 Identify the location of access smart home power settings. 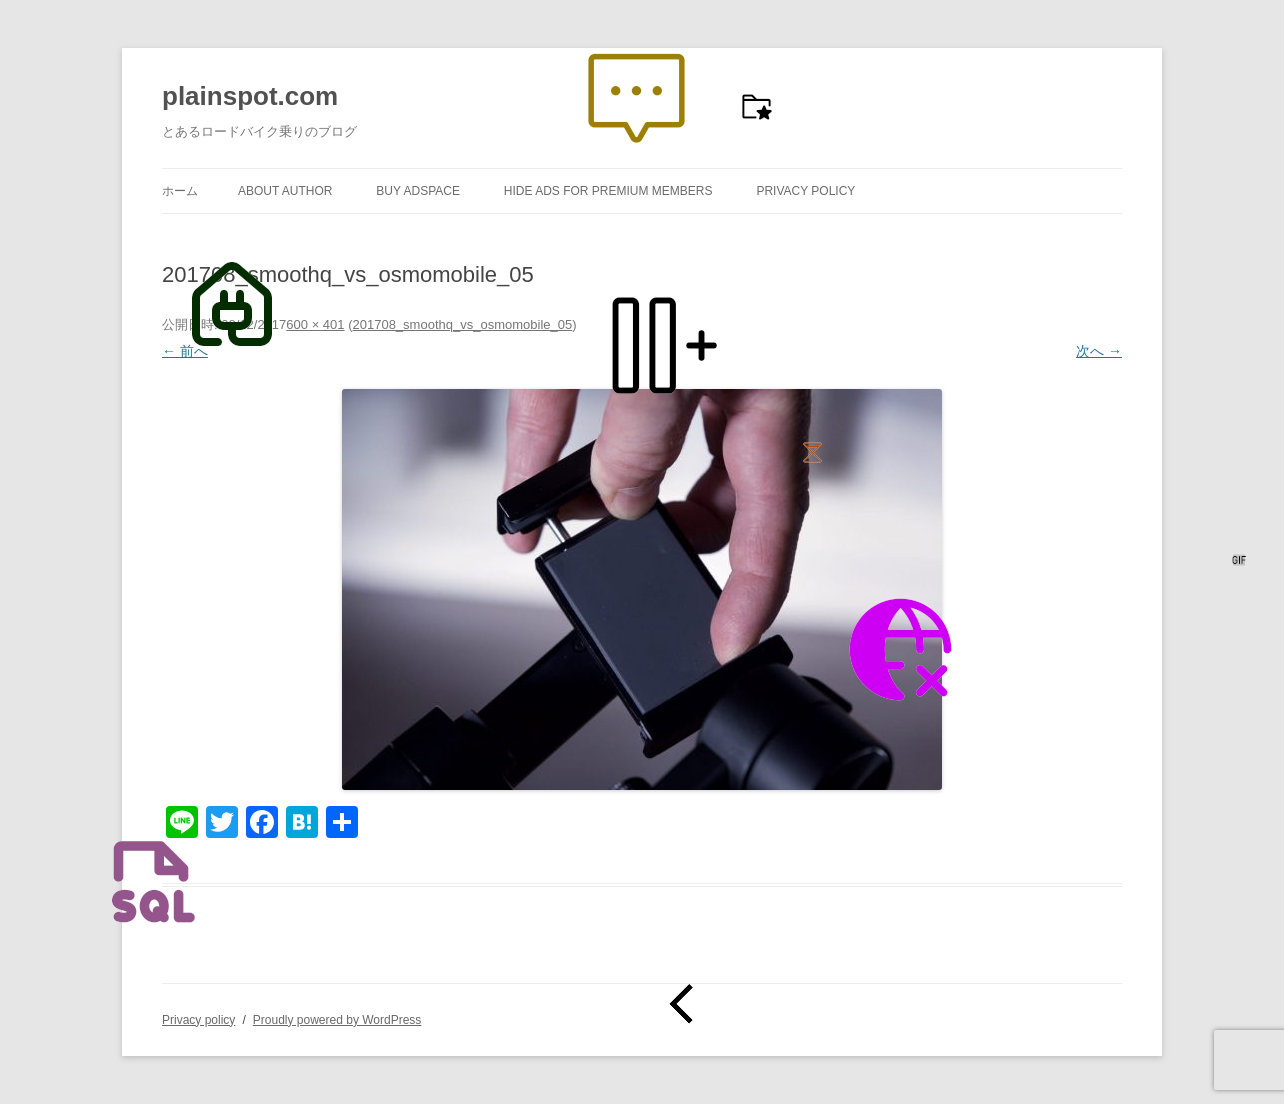
(232, 306).